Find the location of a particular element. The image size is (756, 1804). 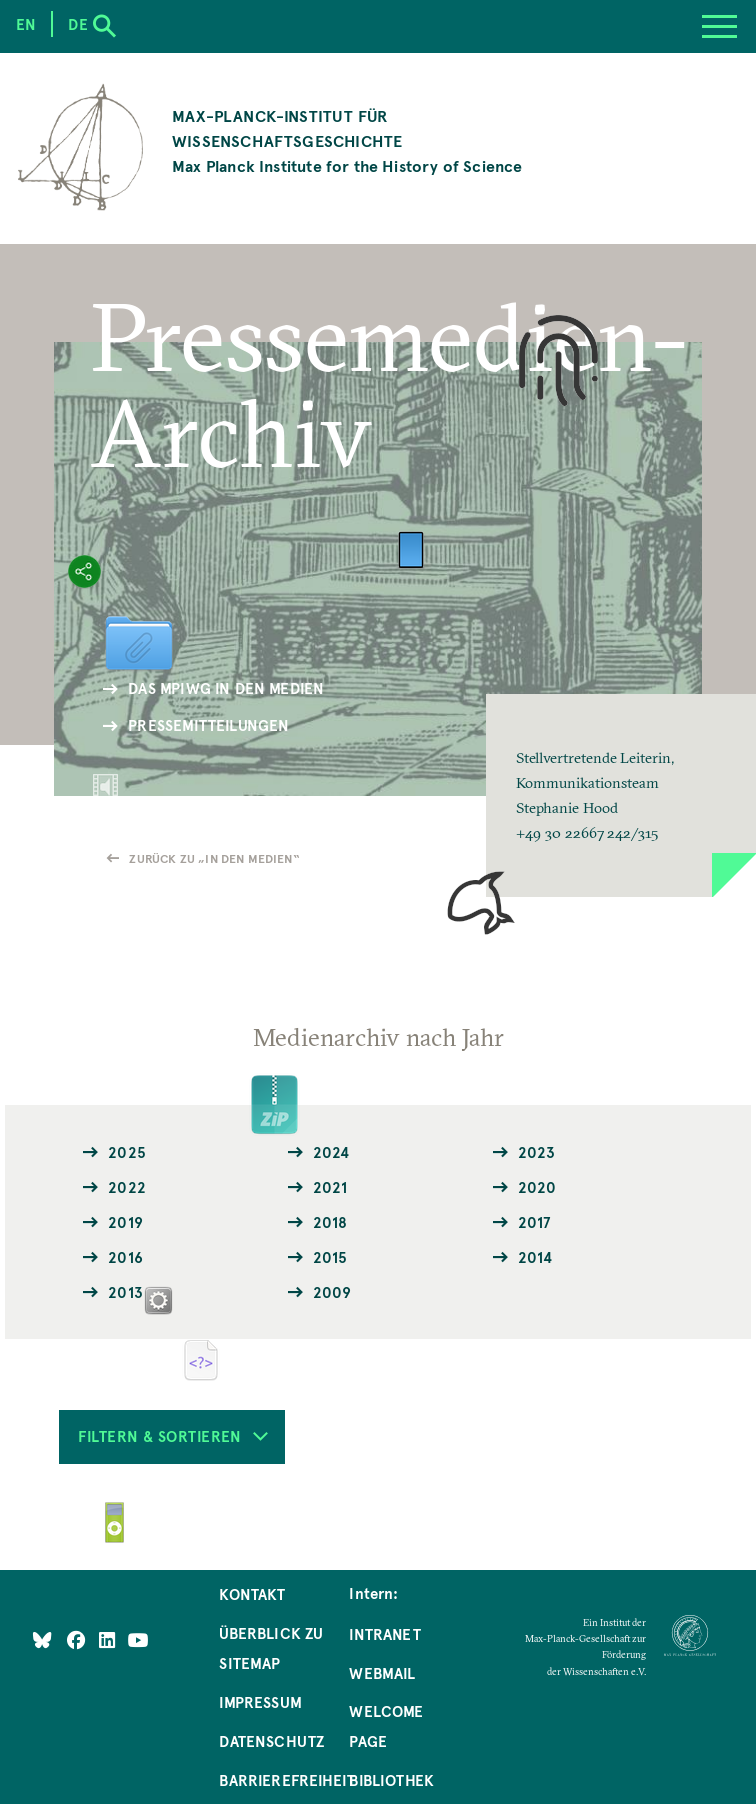

video clip with audio track in library is located at coordinates (105, 786).